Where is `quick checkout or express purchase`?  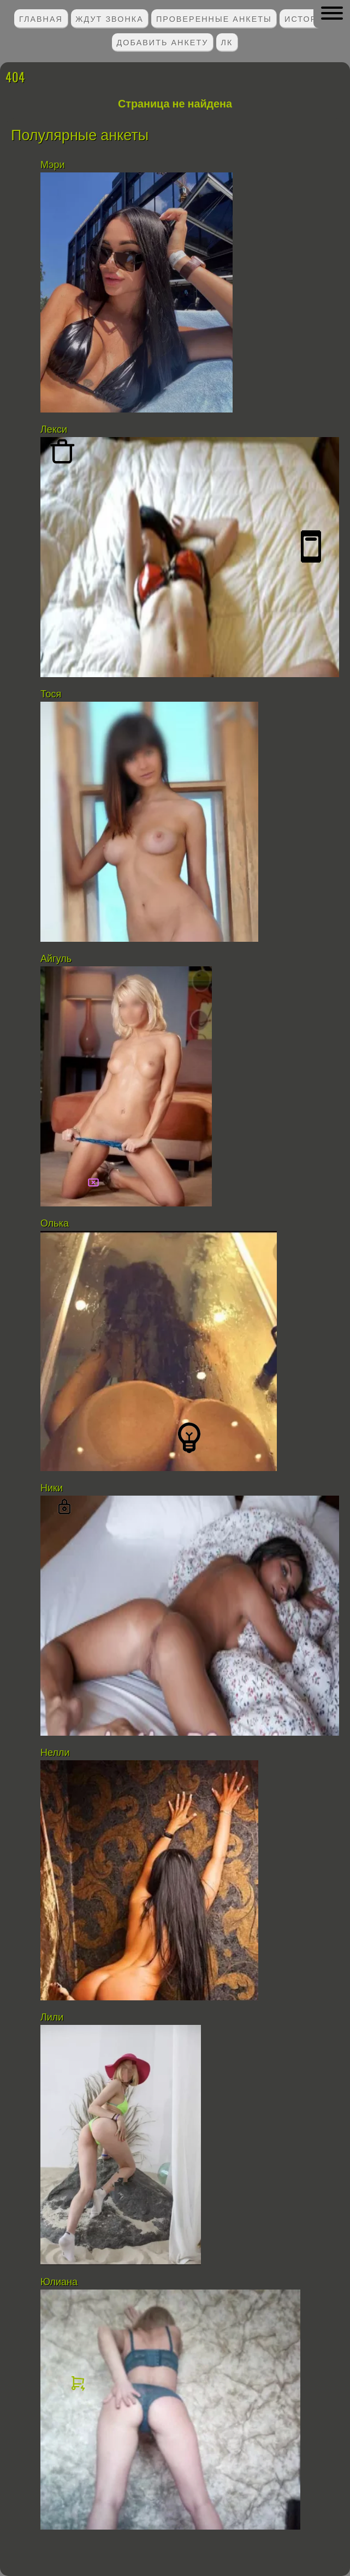
quick checkout or express purchase is located at coordinates (78, 2383).